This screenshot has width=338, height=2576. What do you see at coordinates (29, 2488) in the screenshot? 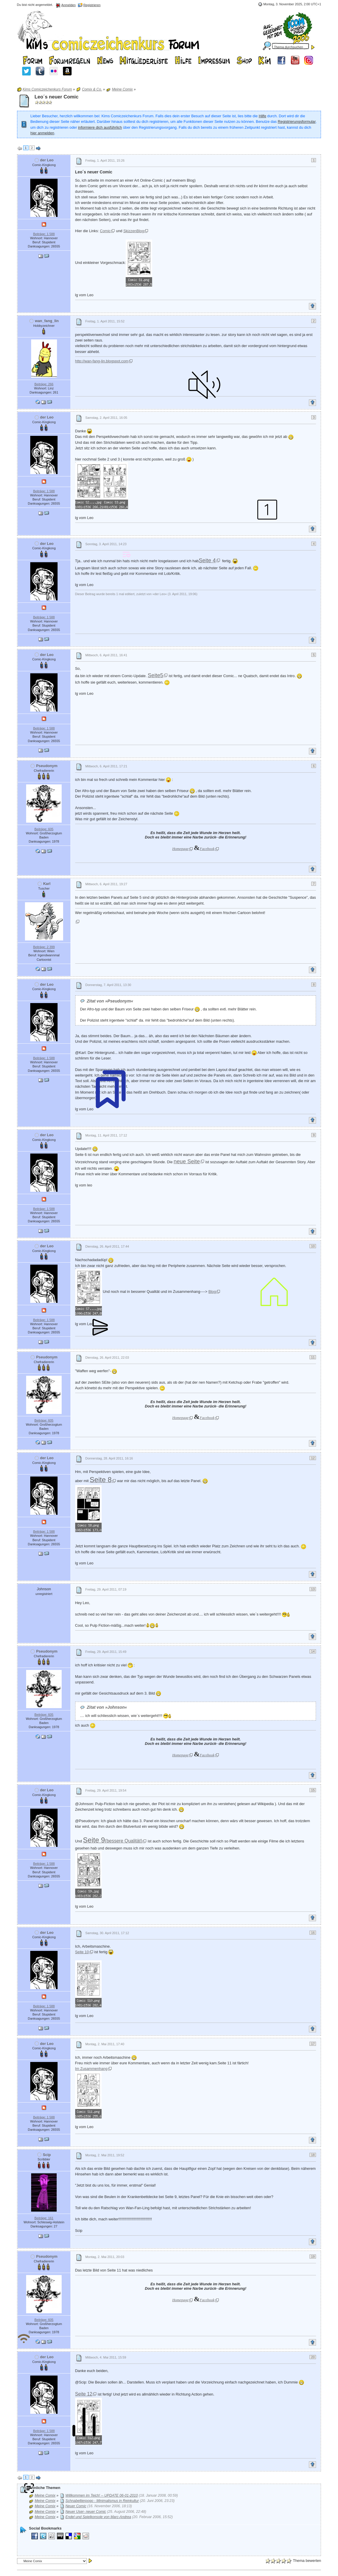
I see `scan document to extract text` at bounding box center [29, 2488].